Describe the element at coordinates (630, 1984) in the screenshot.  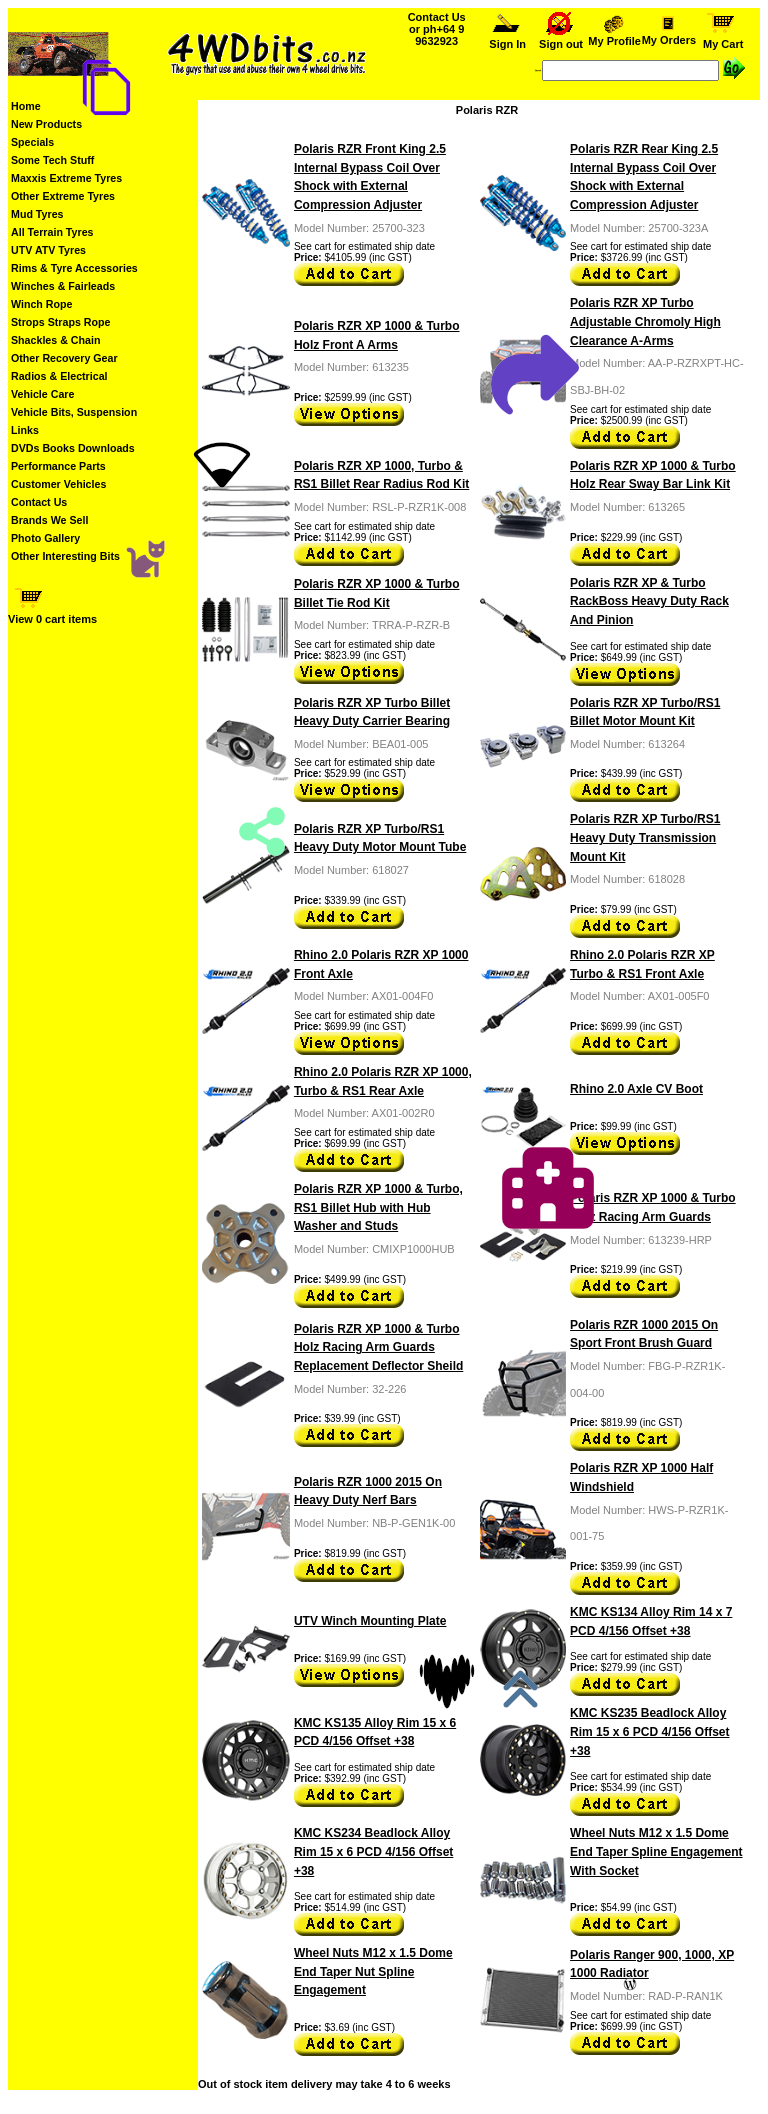
I see `wordpress logo` at that location.